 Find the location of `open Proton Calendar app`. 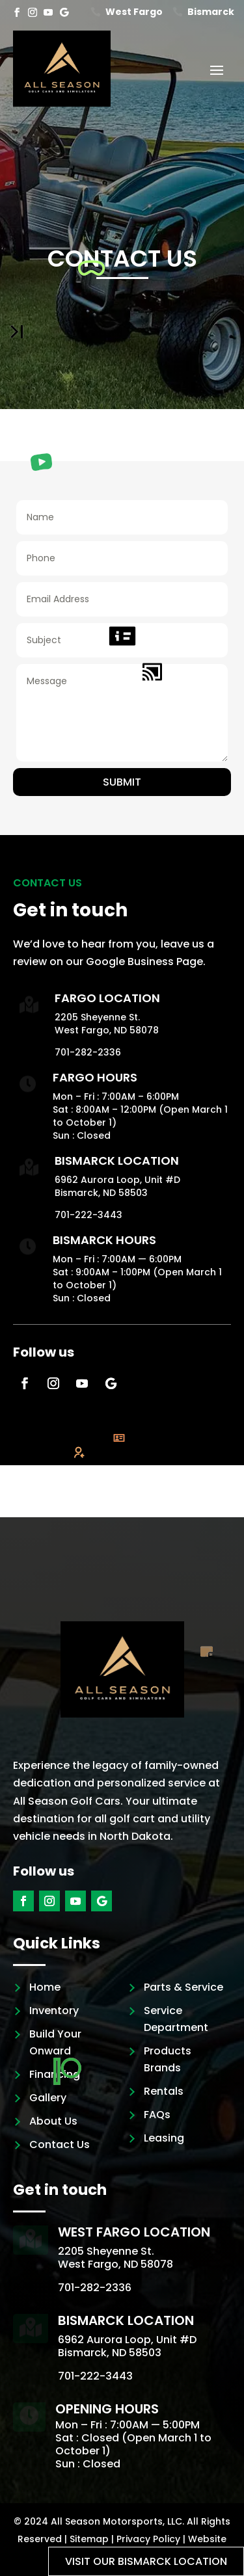

open Proton Calendar app is located at coordinates (206, 1651).